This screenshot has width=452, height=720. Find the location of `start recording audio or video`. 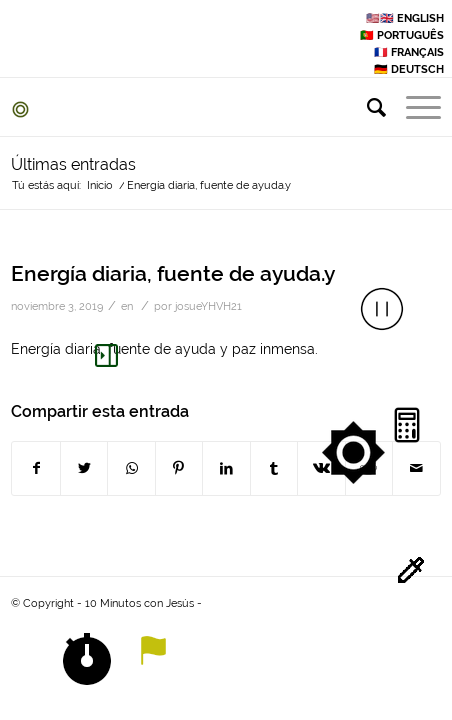

start recording audio or video is located at coordinates (20, 109).